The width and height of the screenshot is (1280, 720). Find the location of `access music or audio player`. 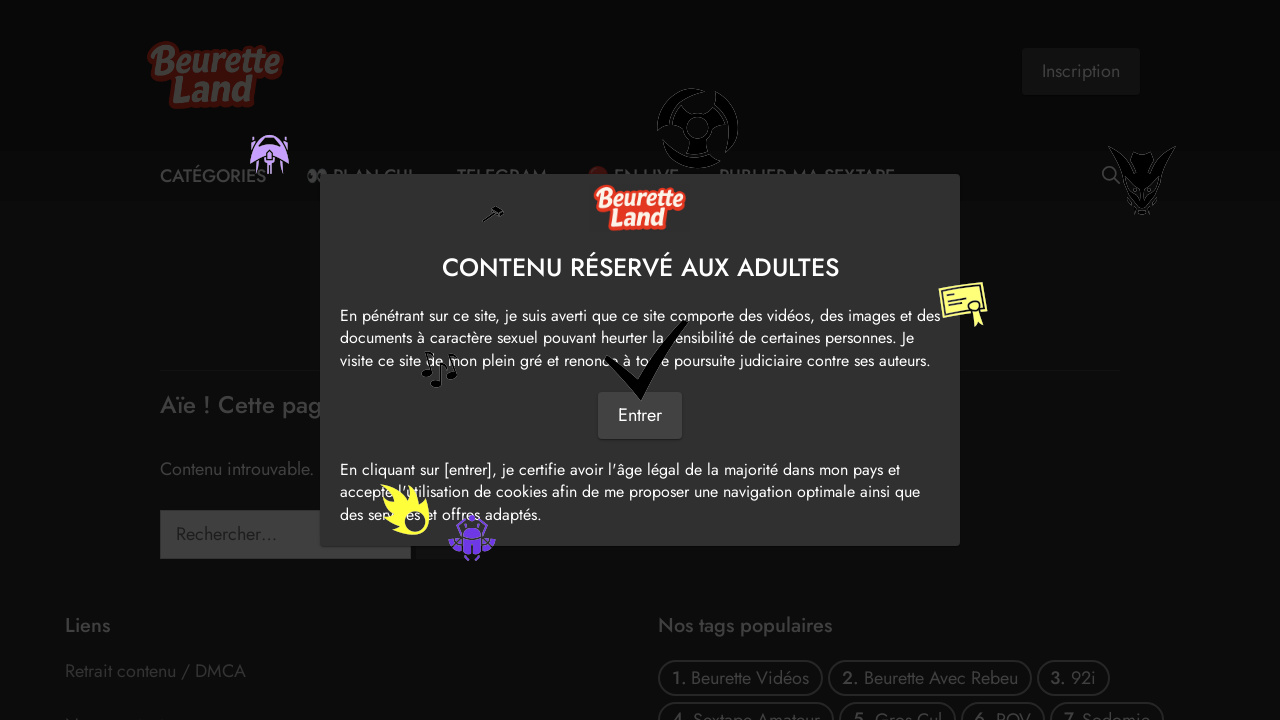

access music or audio player is located at coordinates (439, 369).